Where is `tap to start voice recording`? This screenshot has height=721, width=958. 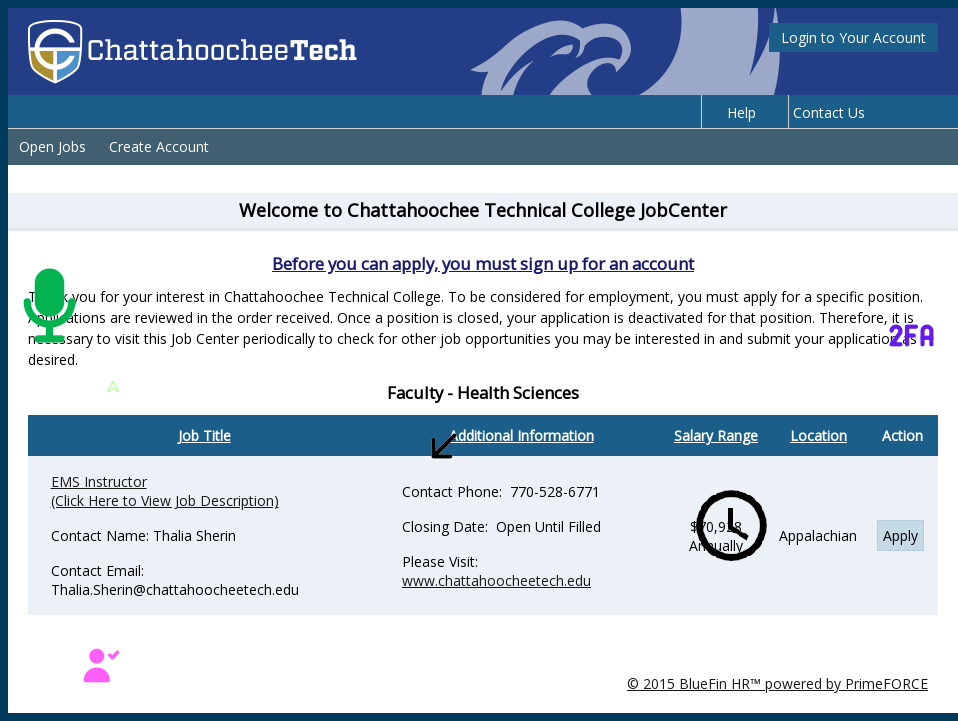
tap to start voice recording is located at coordinates (49, 305).